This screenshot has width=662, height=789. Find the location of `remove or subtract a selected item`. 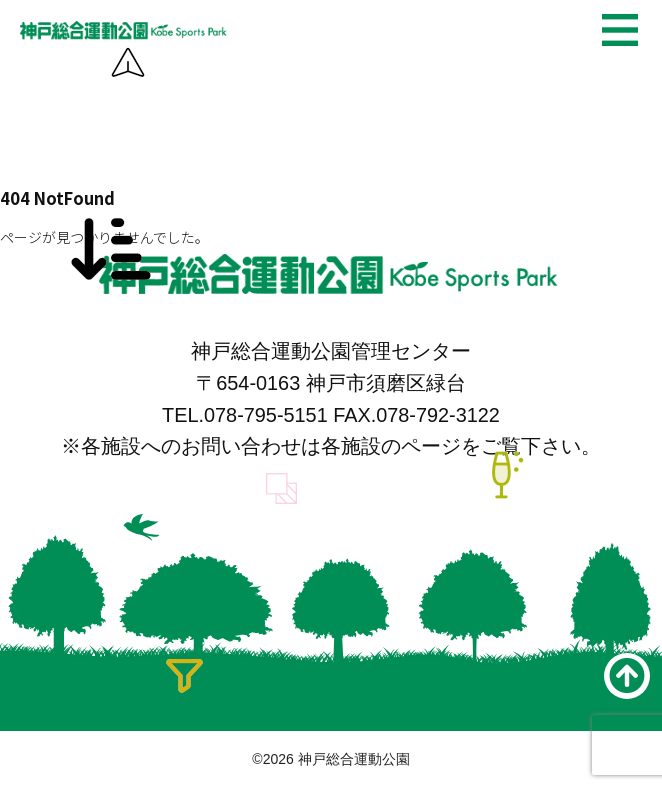

remove or subtract a selected item is located at coordinates (281, 488).